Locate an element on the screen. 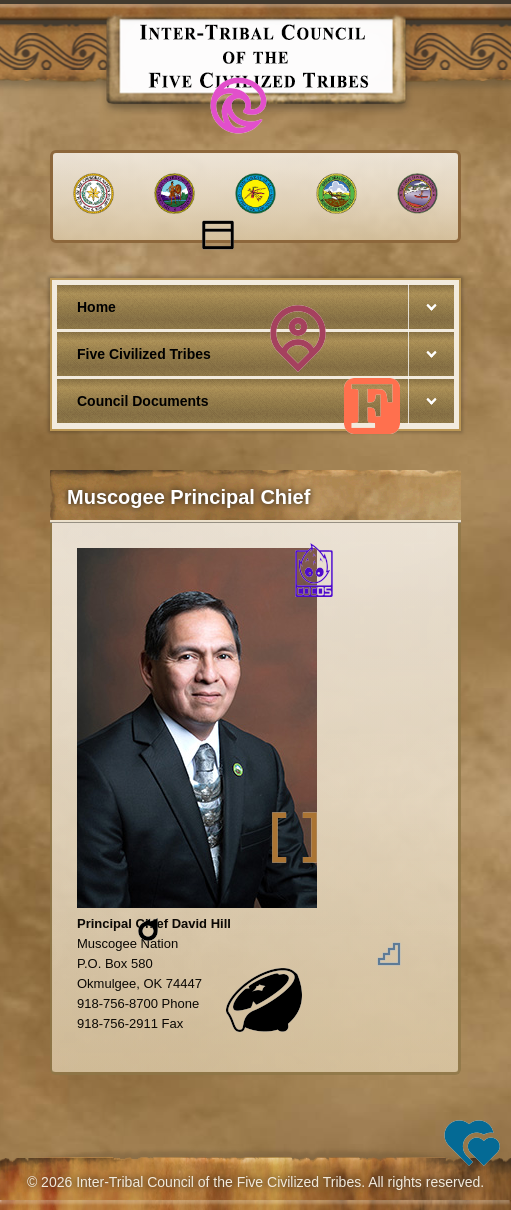 This screenshot has width=511, height=1210. open Microsoft Edge browser is located at coordinates (238, 105).